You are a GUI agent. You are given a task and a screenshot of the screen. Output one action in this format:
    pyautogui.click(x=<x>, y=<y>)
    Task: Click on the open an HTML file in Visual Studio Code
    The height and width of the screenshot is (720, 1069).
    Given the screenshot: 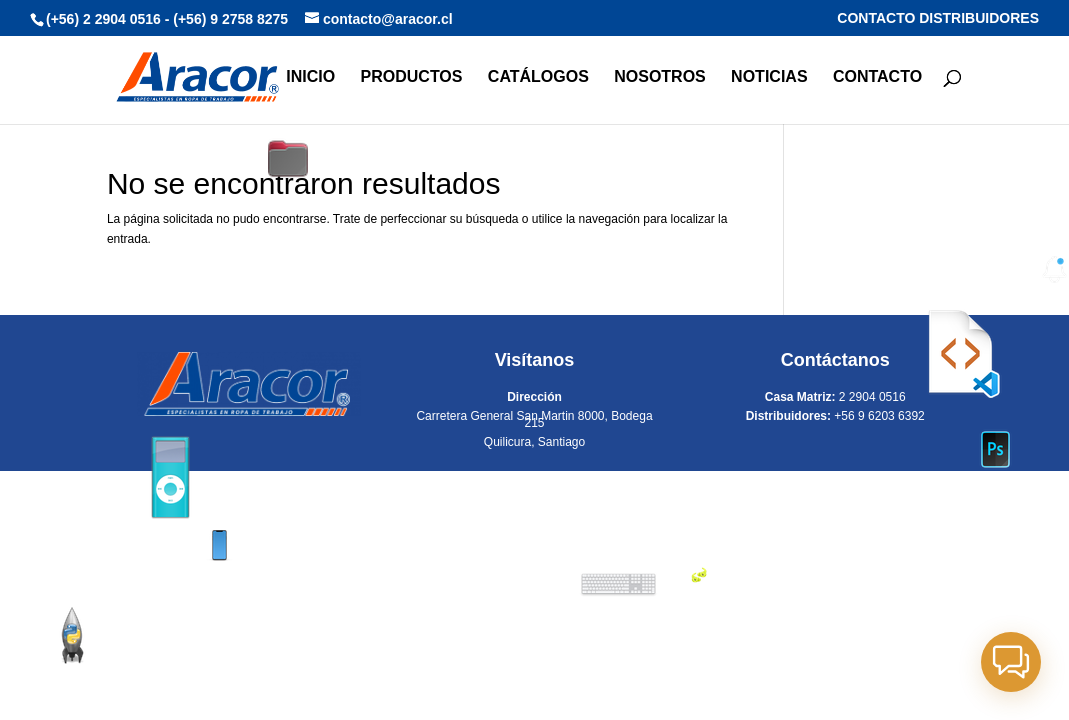 What is the action you would take?
    pyautogui.click(x=960, y=353)
    